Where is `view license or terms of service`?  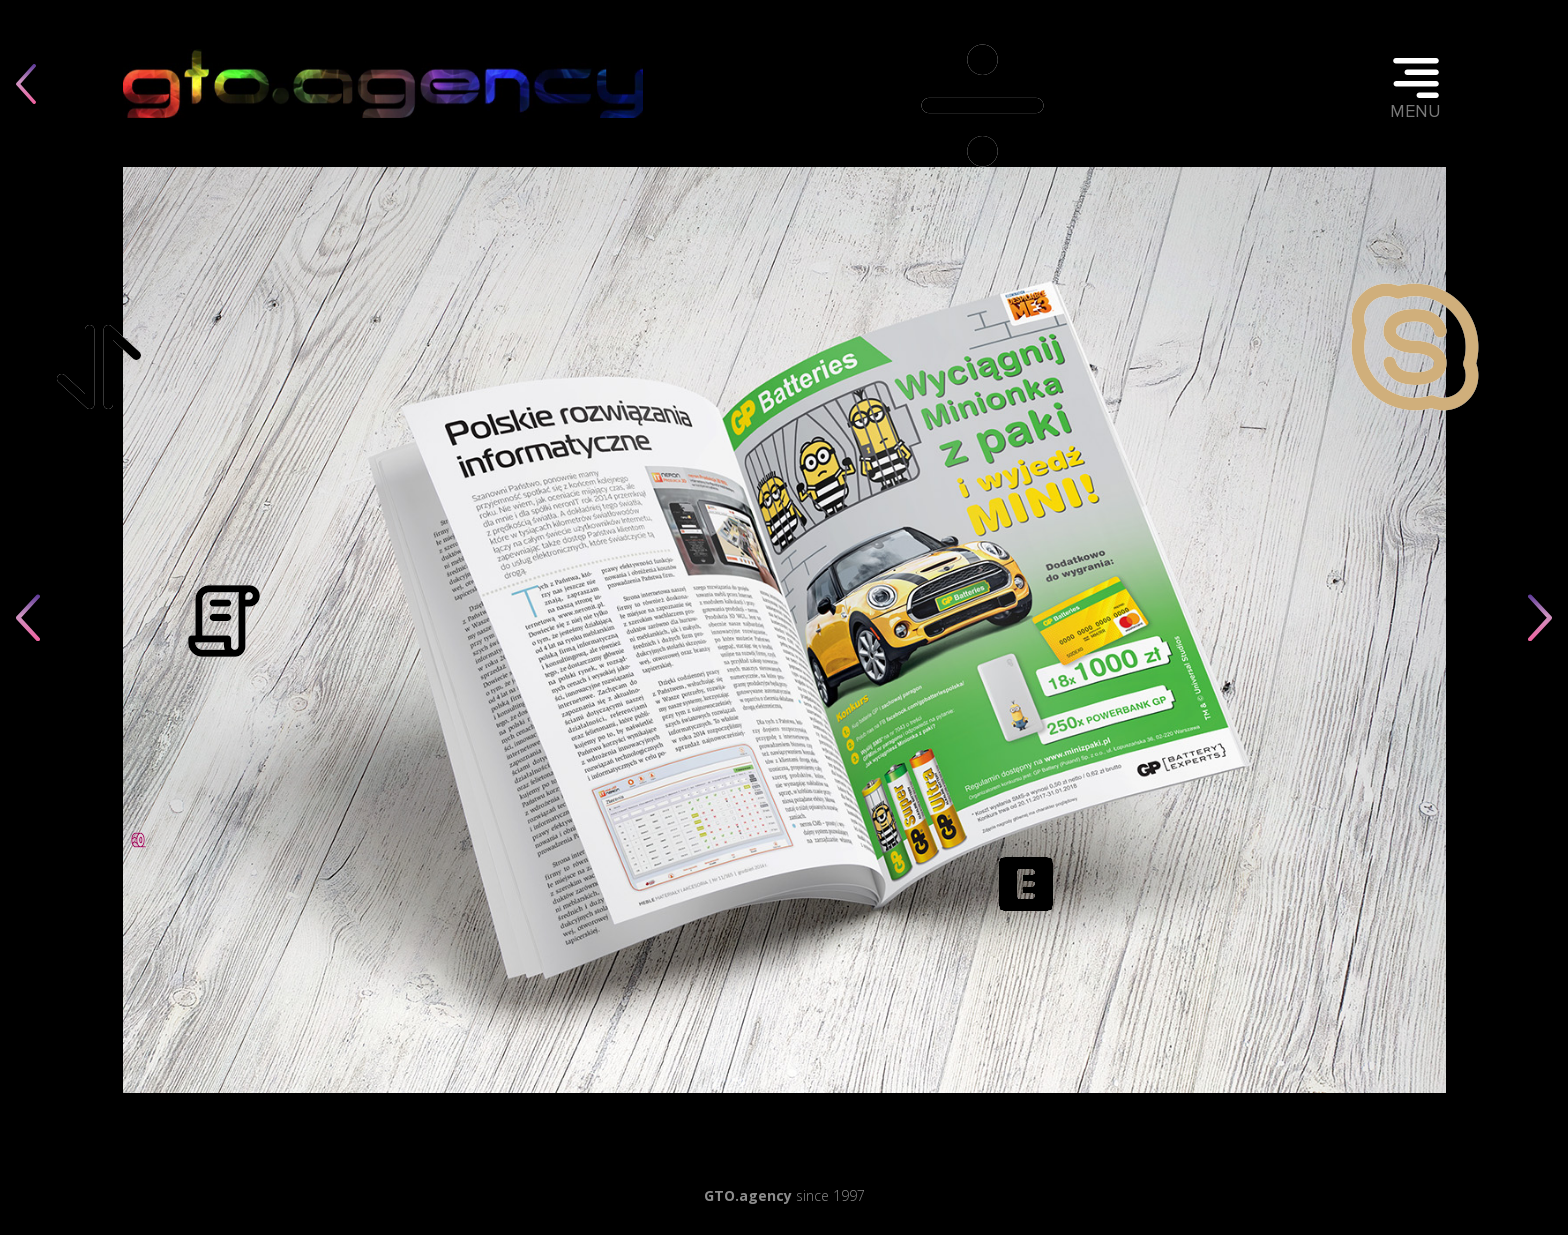
view license or terms of service is located at coordinates (224, 621).